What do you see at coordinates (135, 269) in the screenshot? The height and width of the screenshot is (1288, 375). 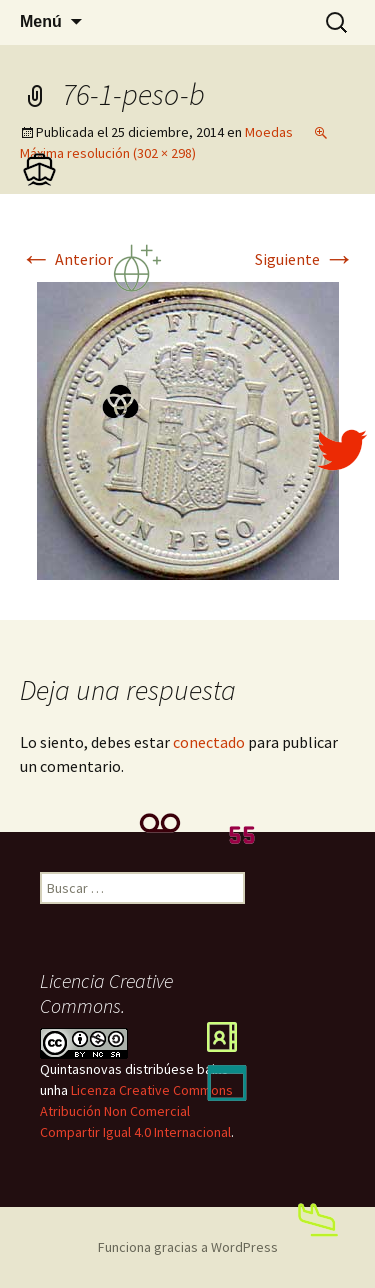 I see `access party or event mode` at bounding box center [135, 269].